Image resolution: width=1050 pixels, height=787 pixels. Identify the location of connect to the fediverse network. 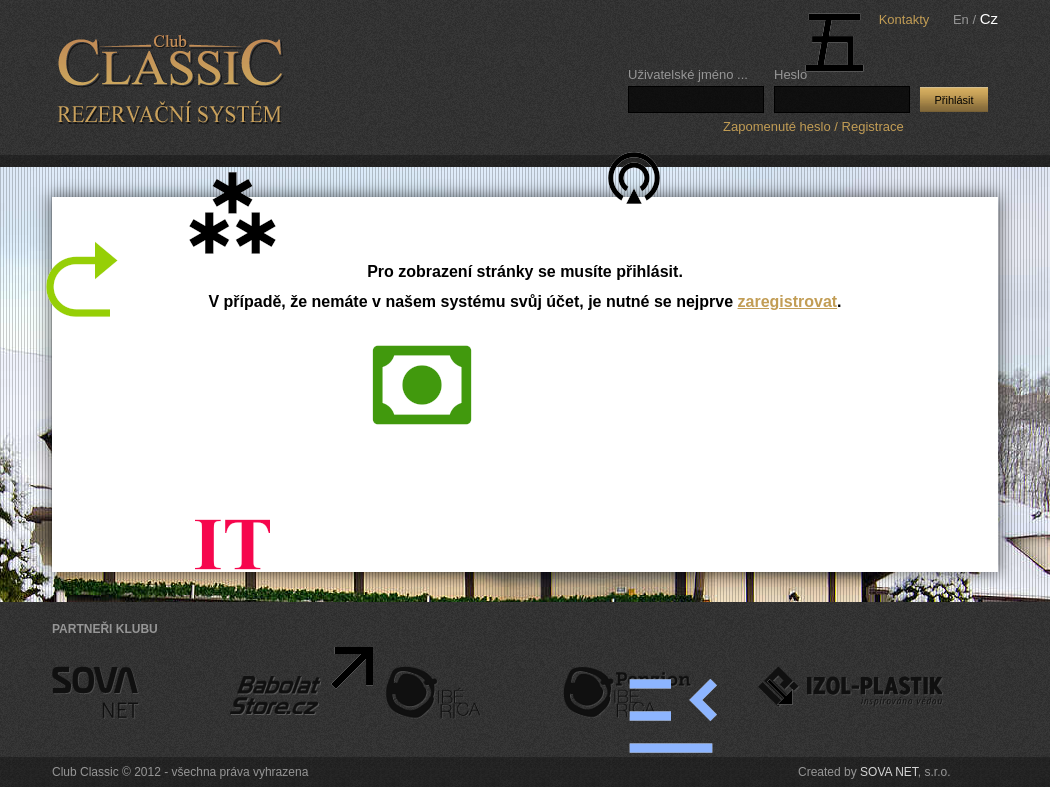
(232, 215).